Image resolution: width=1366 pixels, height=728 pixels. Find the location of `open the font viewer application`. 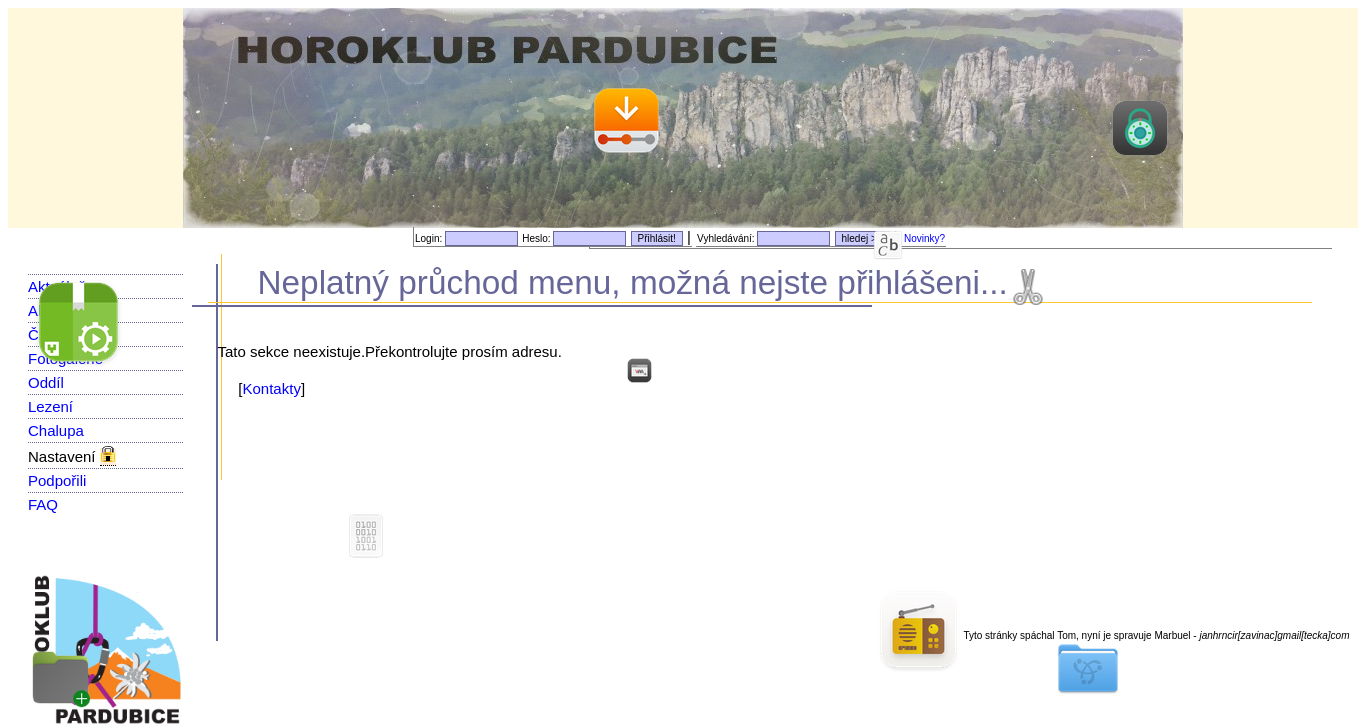

open the font viewer application is located at coordinates (888, 245).